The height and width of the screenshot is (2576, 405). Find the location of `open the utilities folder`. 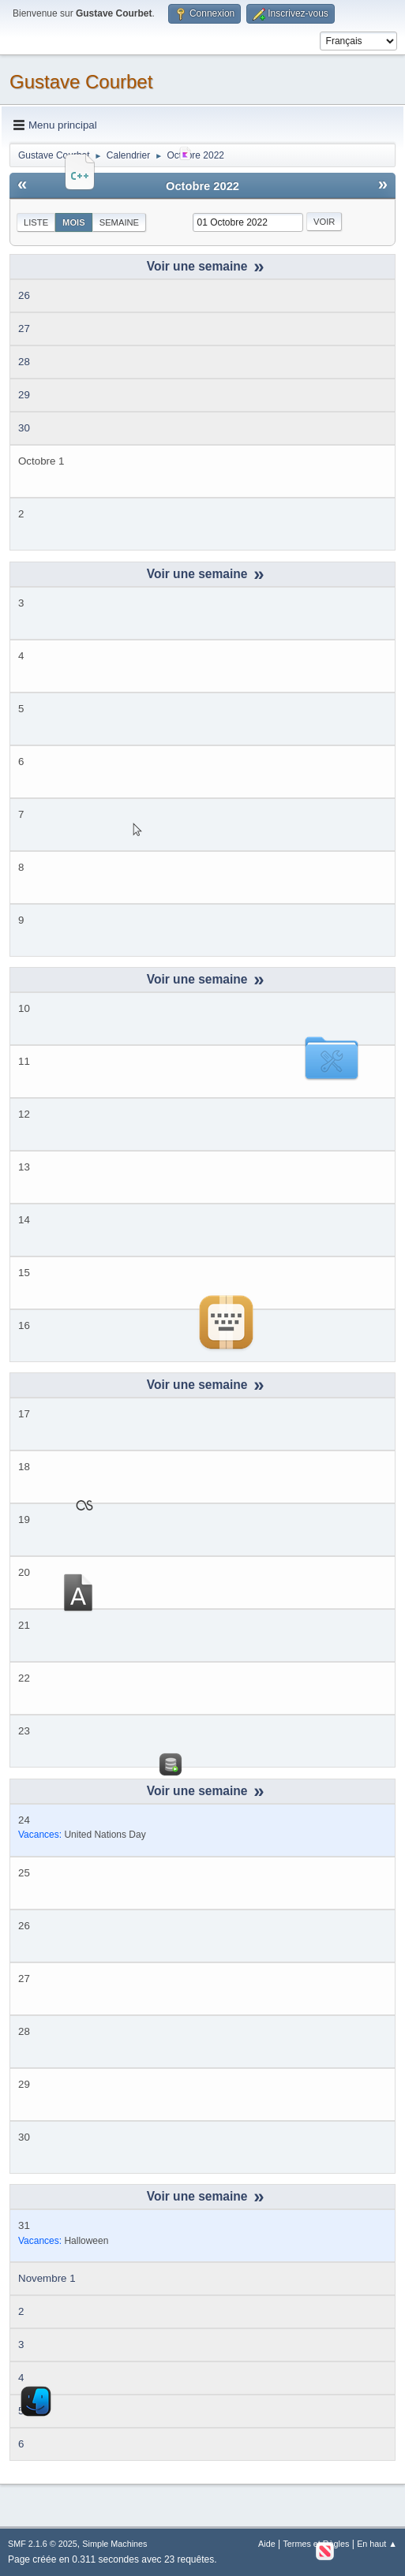

open the utilities folder is located at coordinates (332, 1058).